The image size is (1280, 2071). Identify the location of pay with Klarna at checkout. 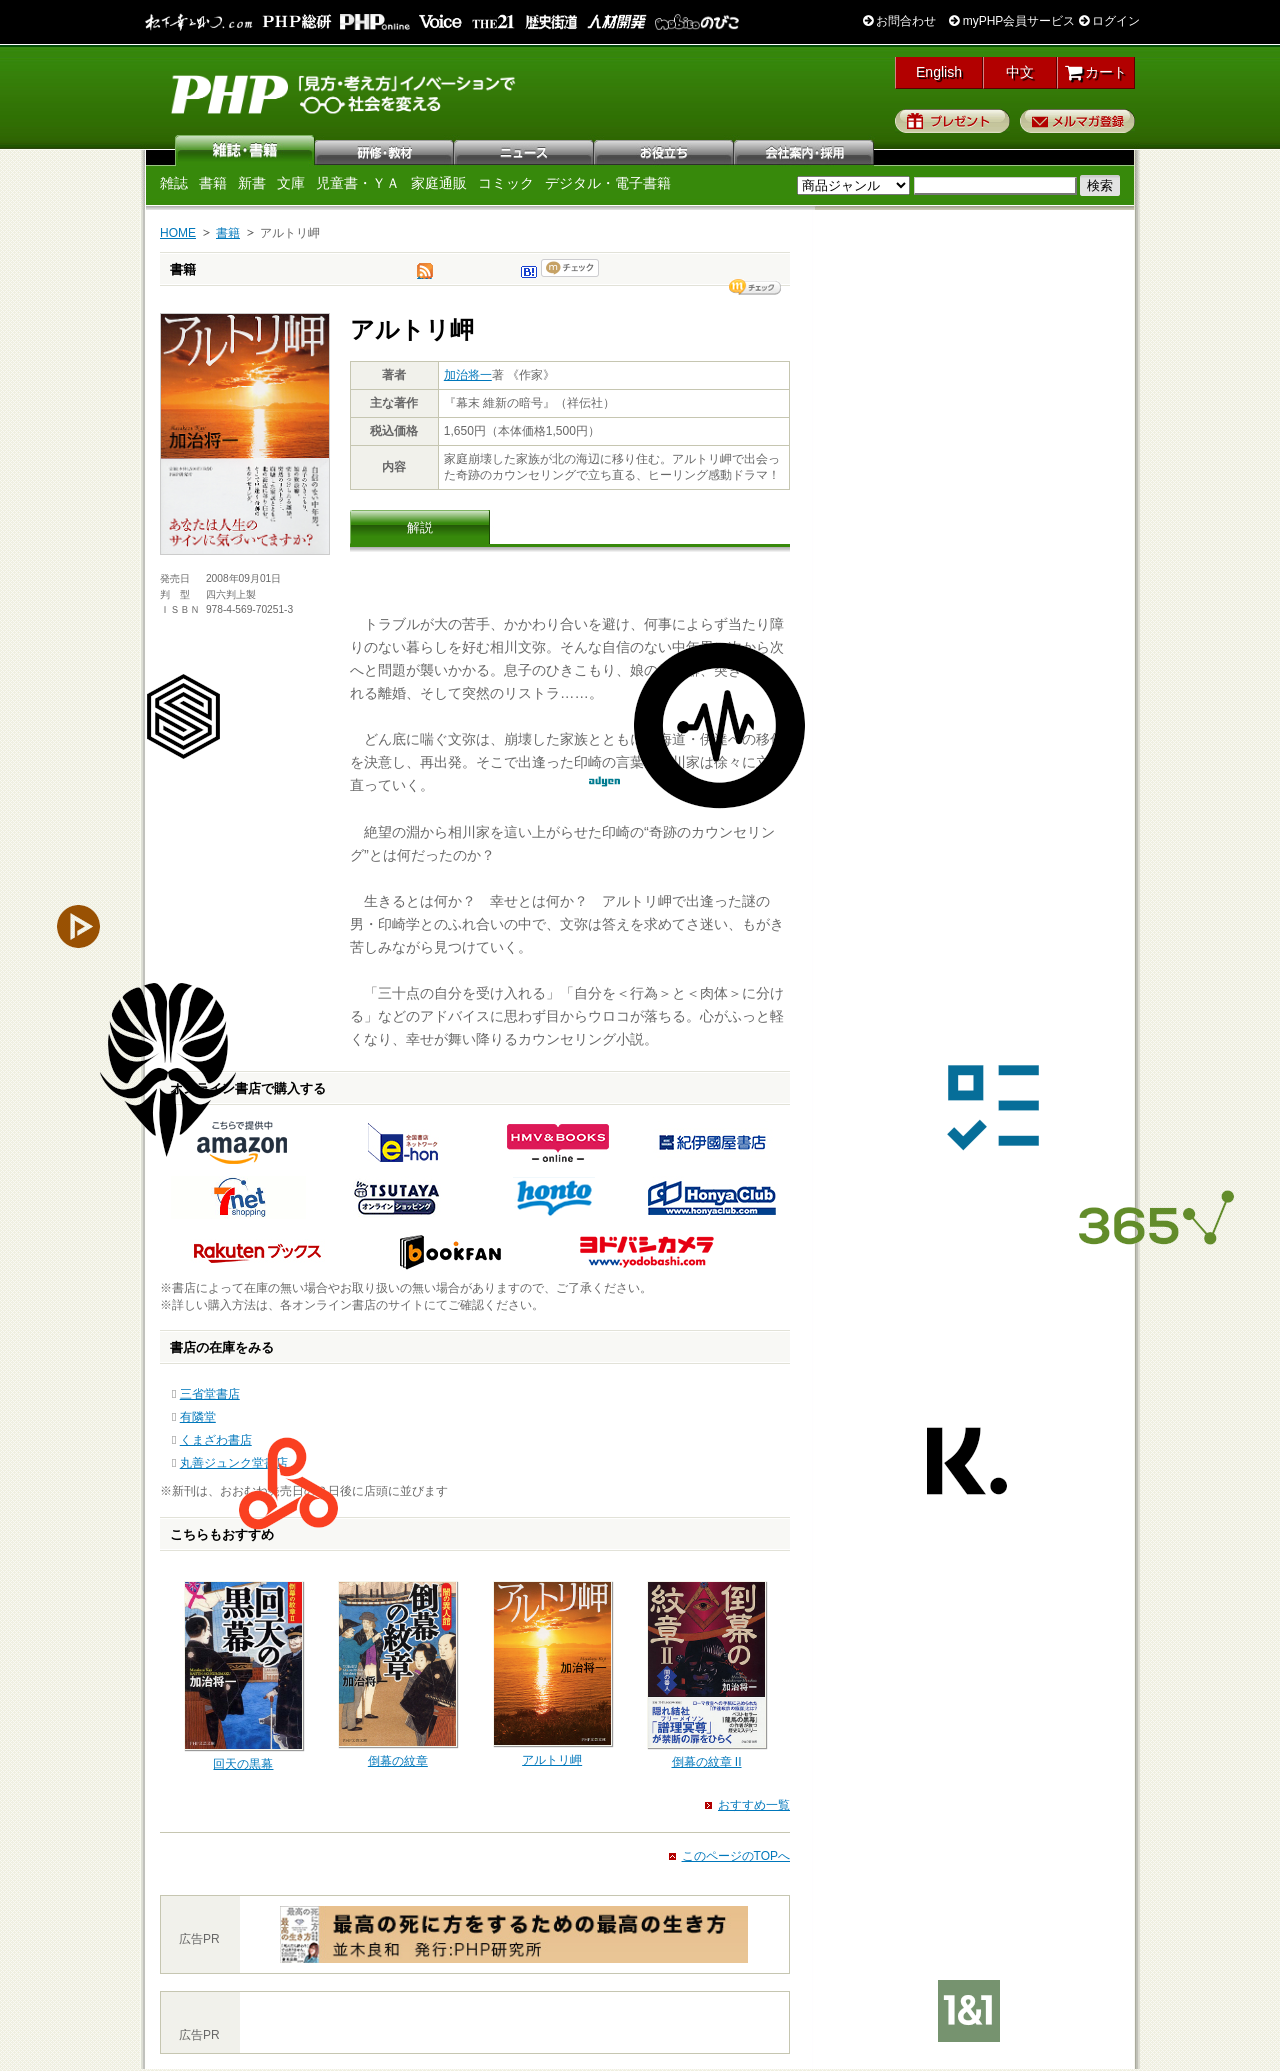
(967, 1461).